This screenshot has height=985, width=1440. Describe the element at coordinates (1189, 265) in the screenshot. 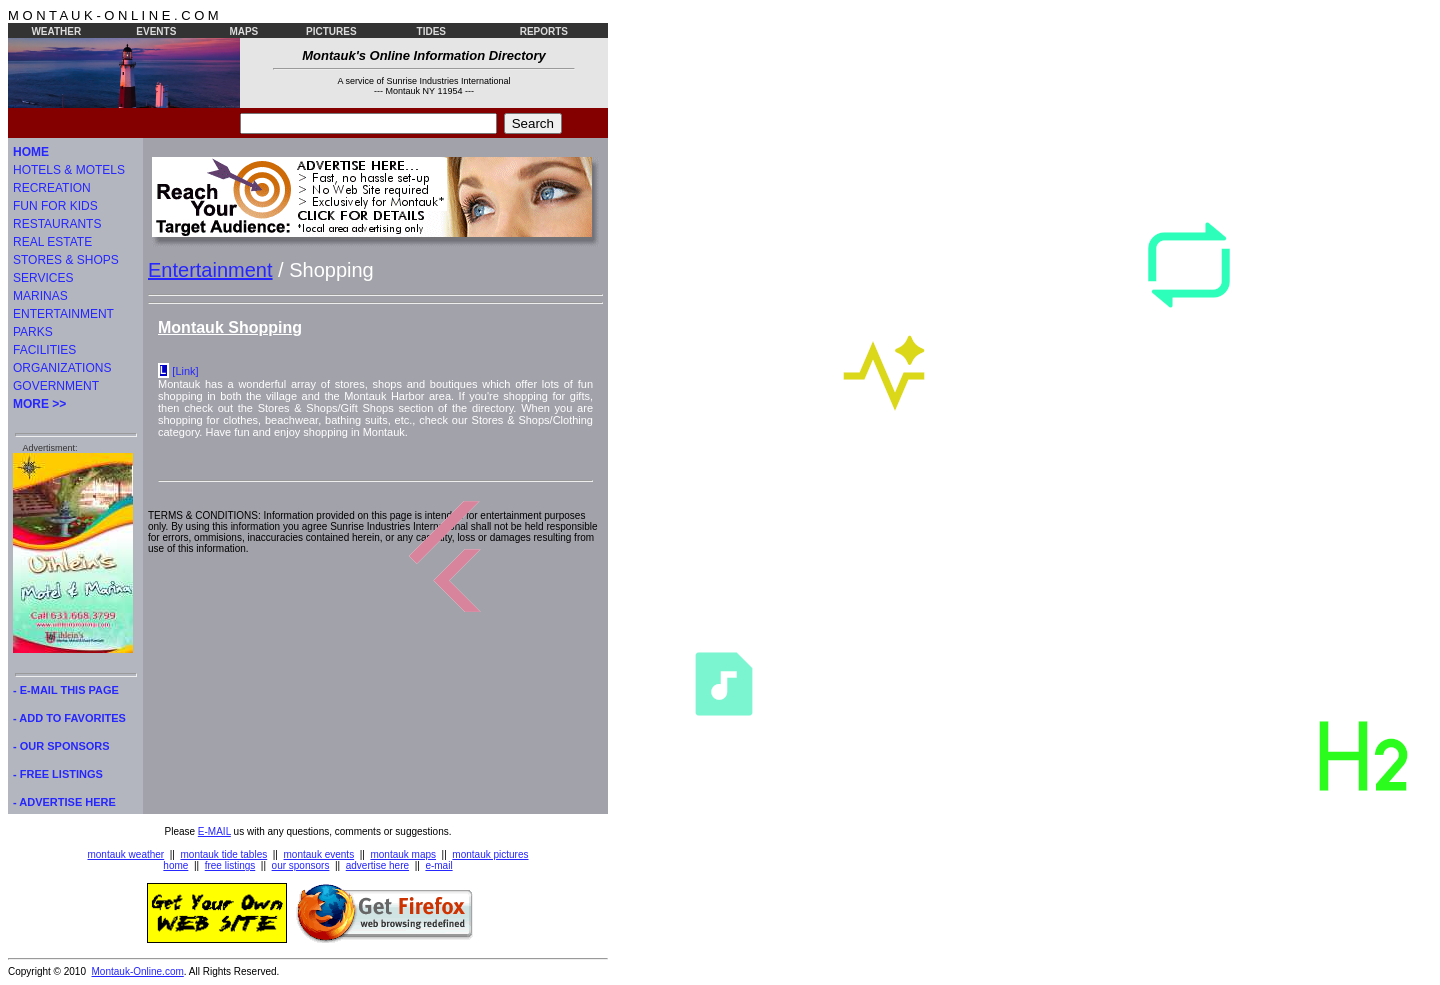

I see `enable repeat or loop playback` at that location.